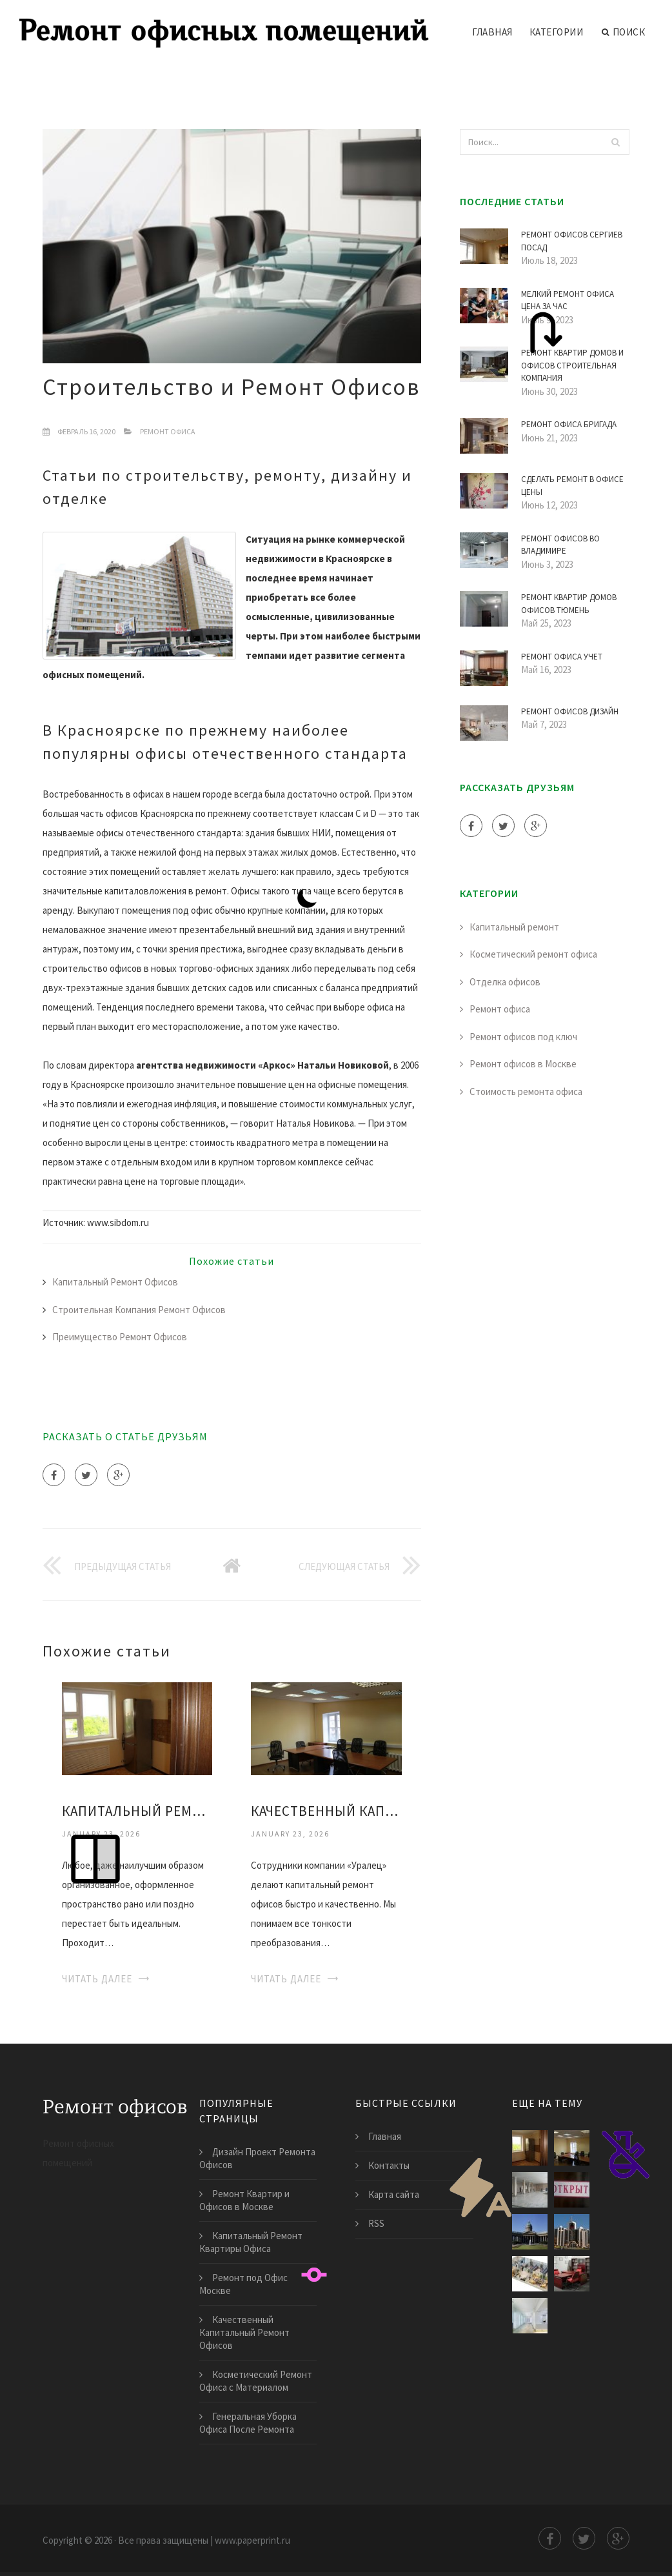  Describe the element at coordinates (544, 332) in the screenshot. I see `make a u-turn to the right` at that location.